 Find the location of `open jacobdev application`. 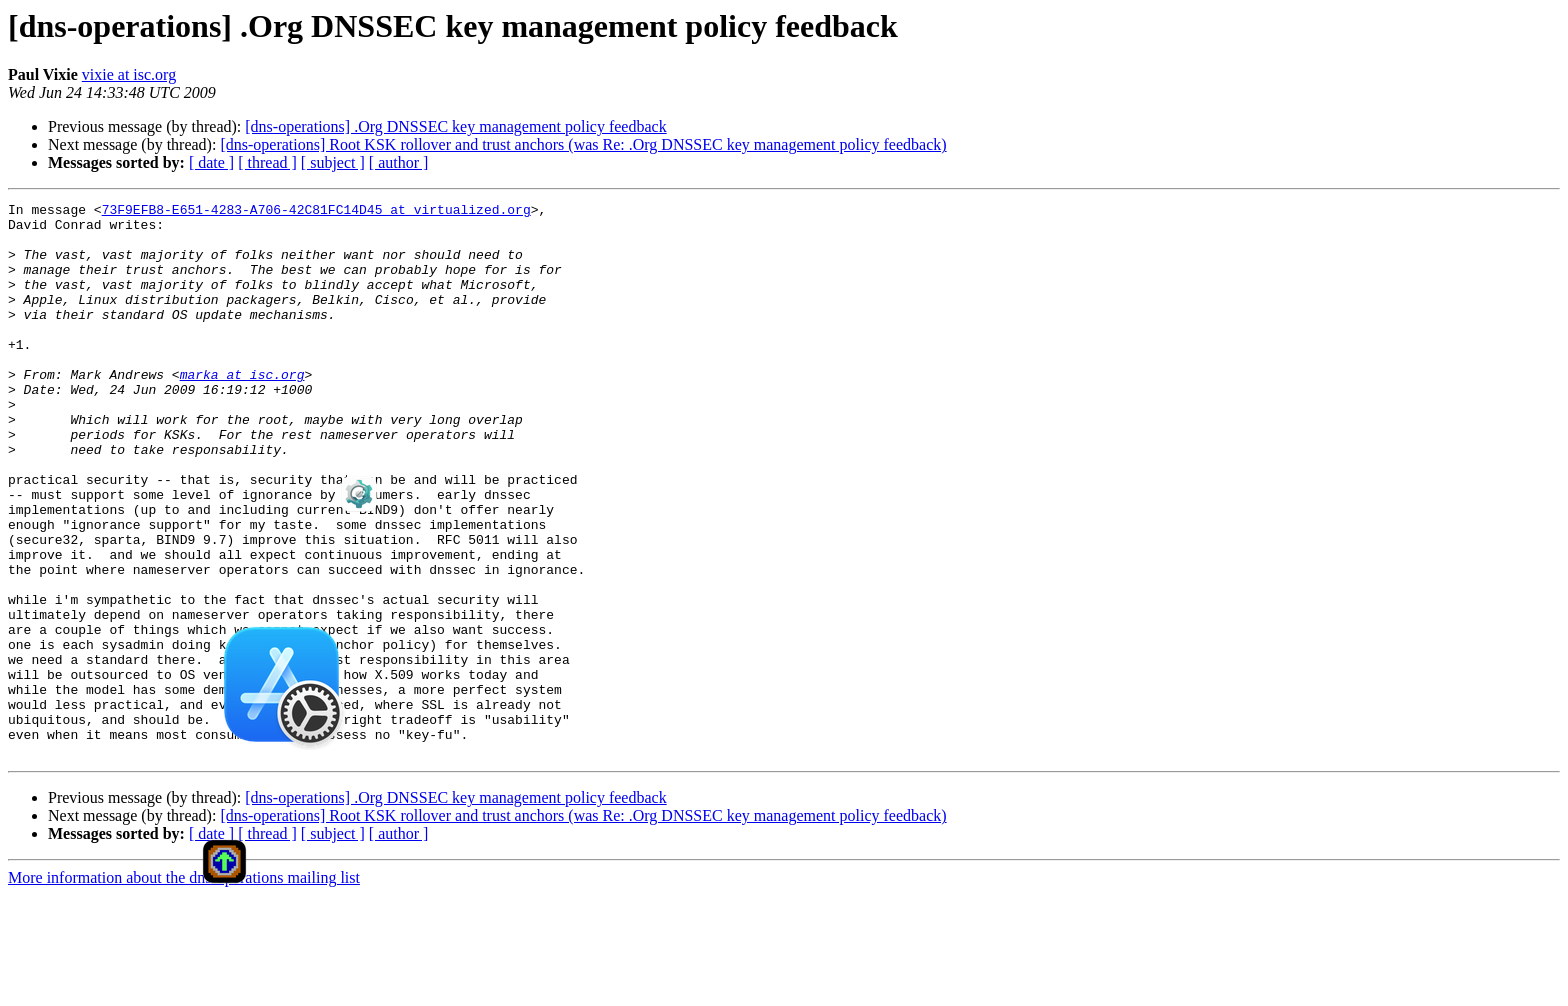

open jacobdev application is located at coordinates (359, 494).